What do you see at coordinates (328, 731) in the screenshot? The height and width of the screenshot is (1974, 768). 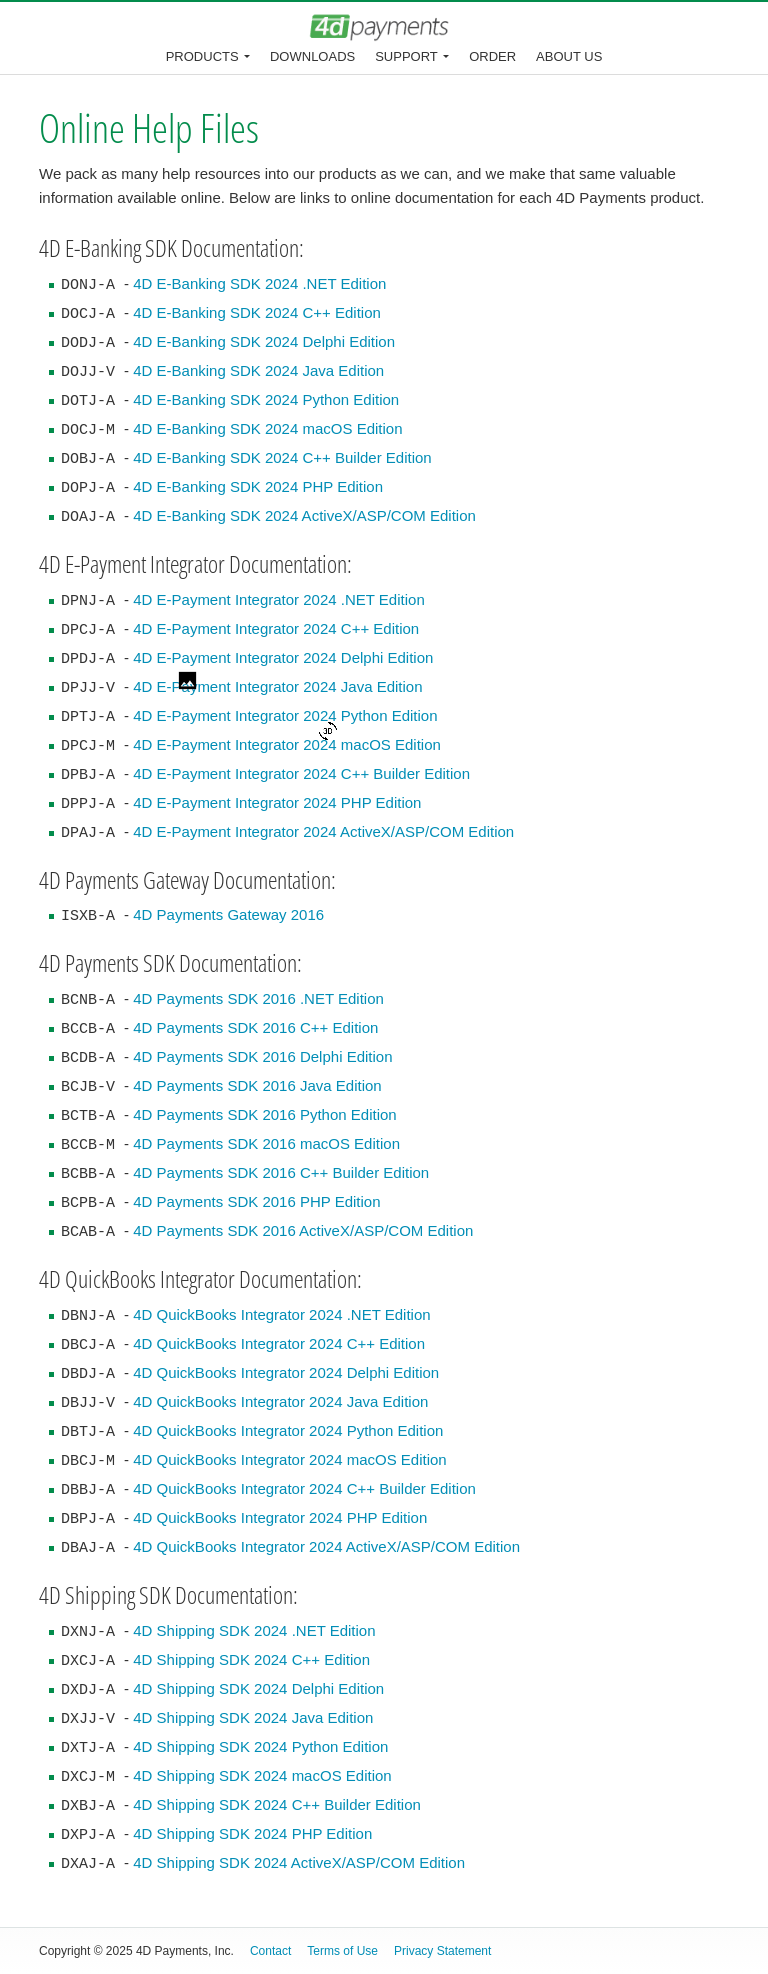 I see `rotate object in 3D view` at bounding box center [328, 731].